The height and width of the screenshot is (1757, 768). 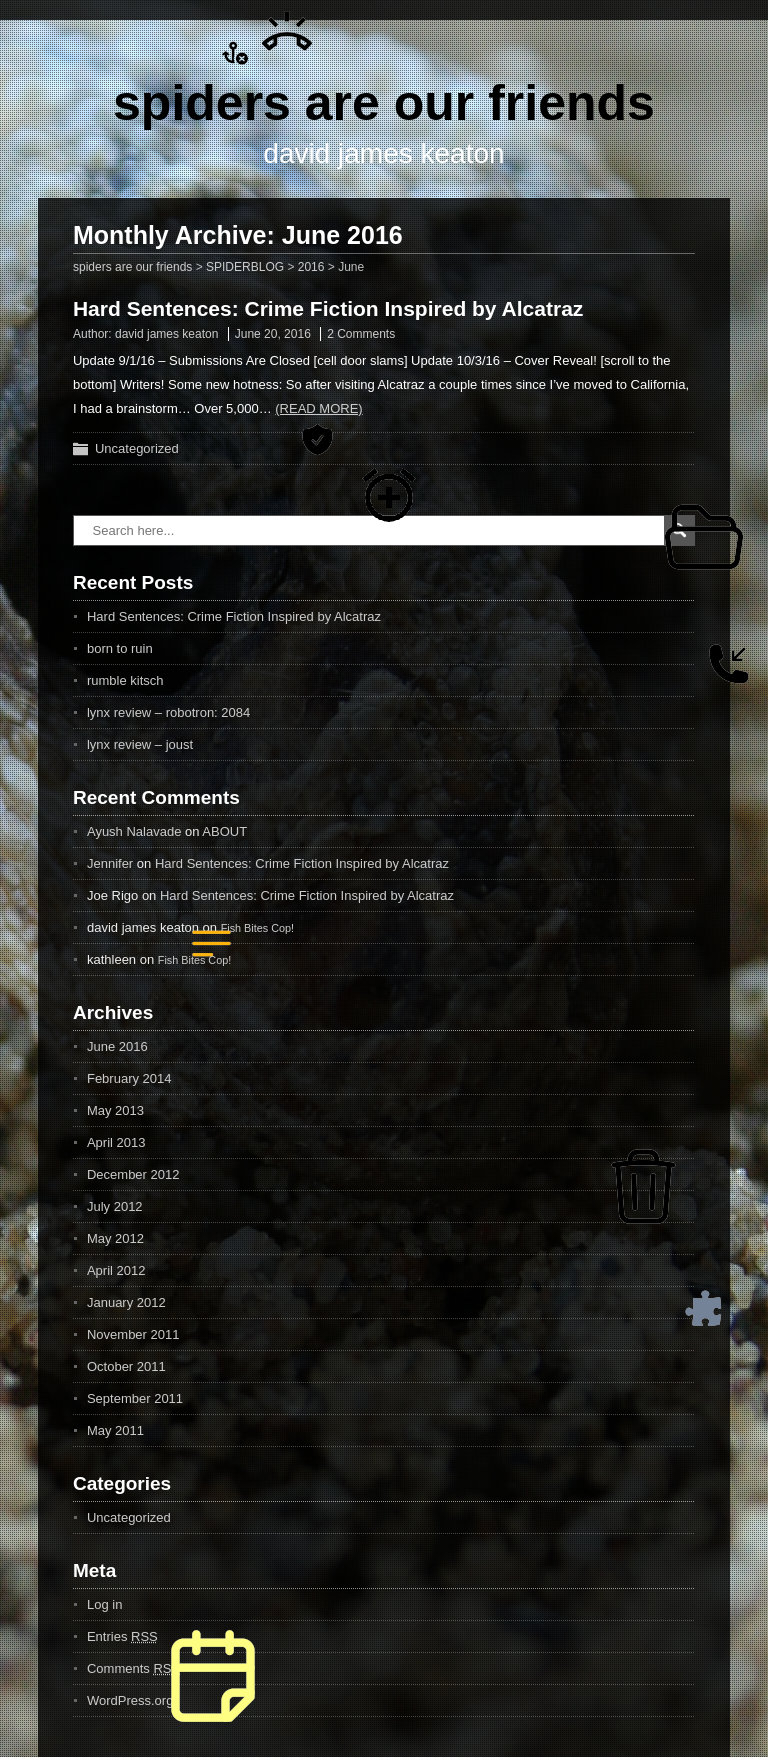 I want to click on remove a saved anchor point or location, so click(x=234, y=52).